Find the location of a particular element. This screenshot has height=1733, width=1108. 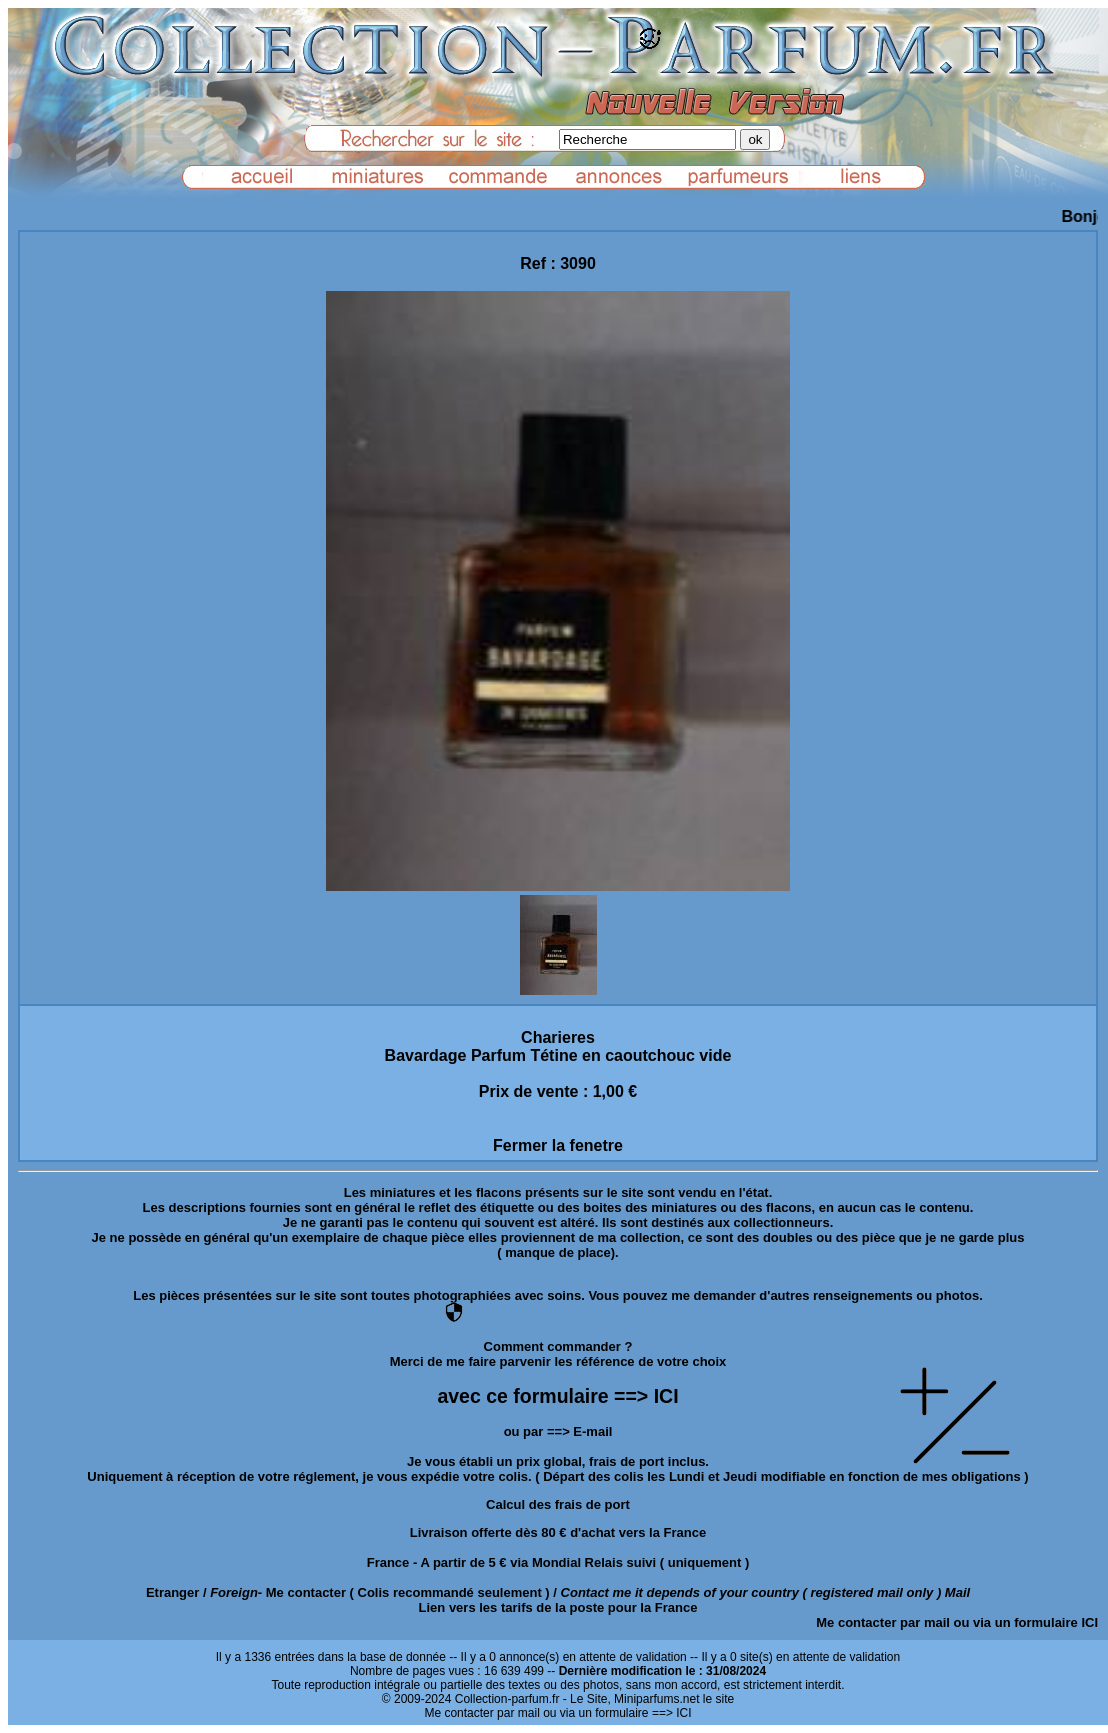

report feeling unwell or sick is located at coordinates (649, 38).